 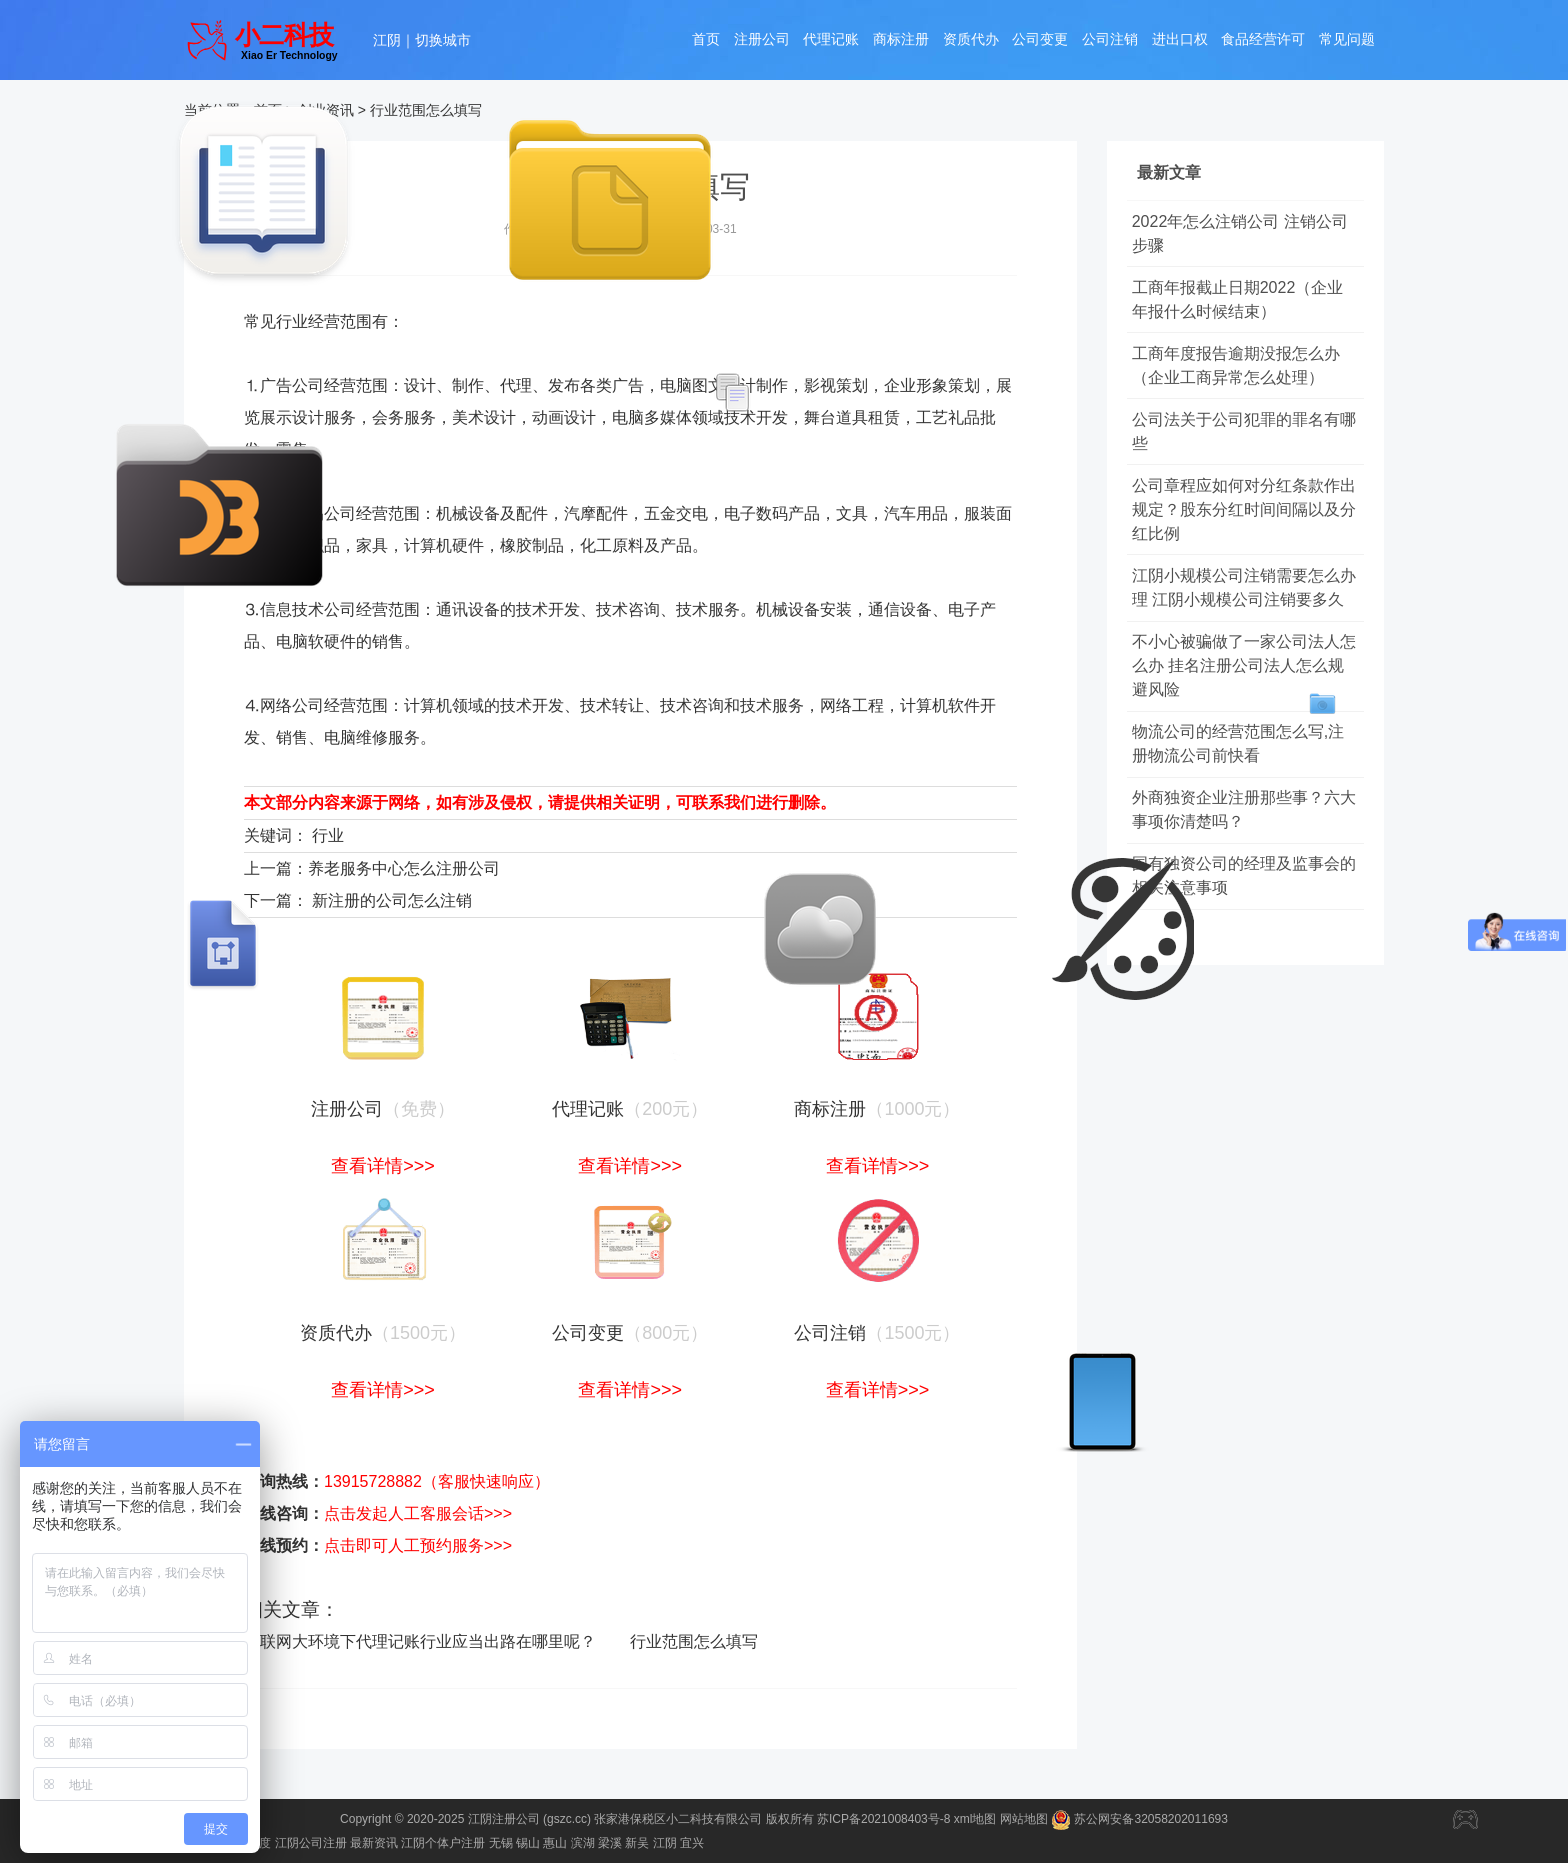 I want to click on open Maxon application folder, so click(x=1322, y=703).